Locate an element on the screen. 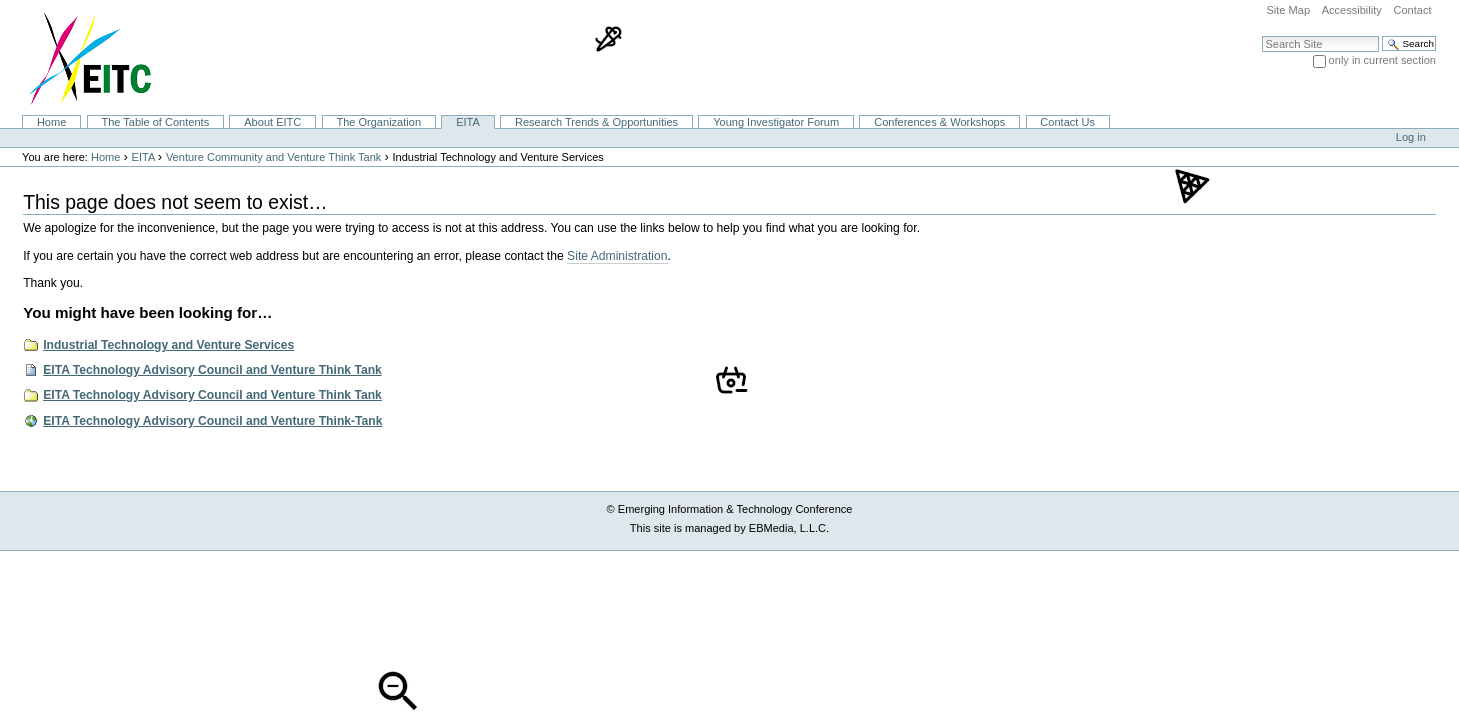  remove item from basket is located at coordinates (731, 380).